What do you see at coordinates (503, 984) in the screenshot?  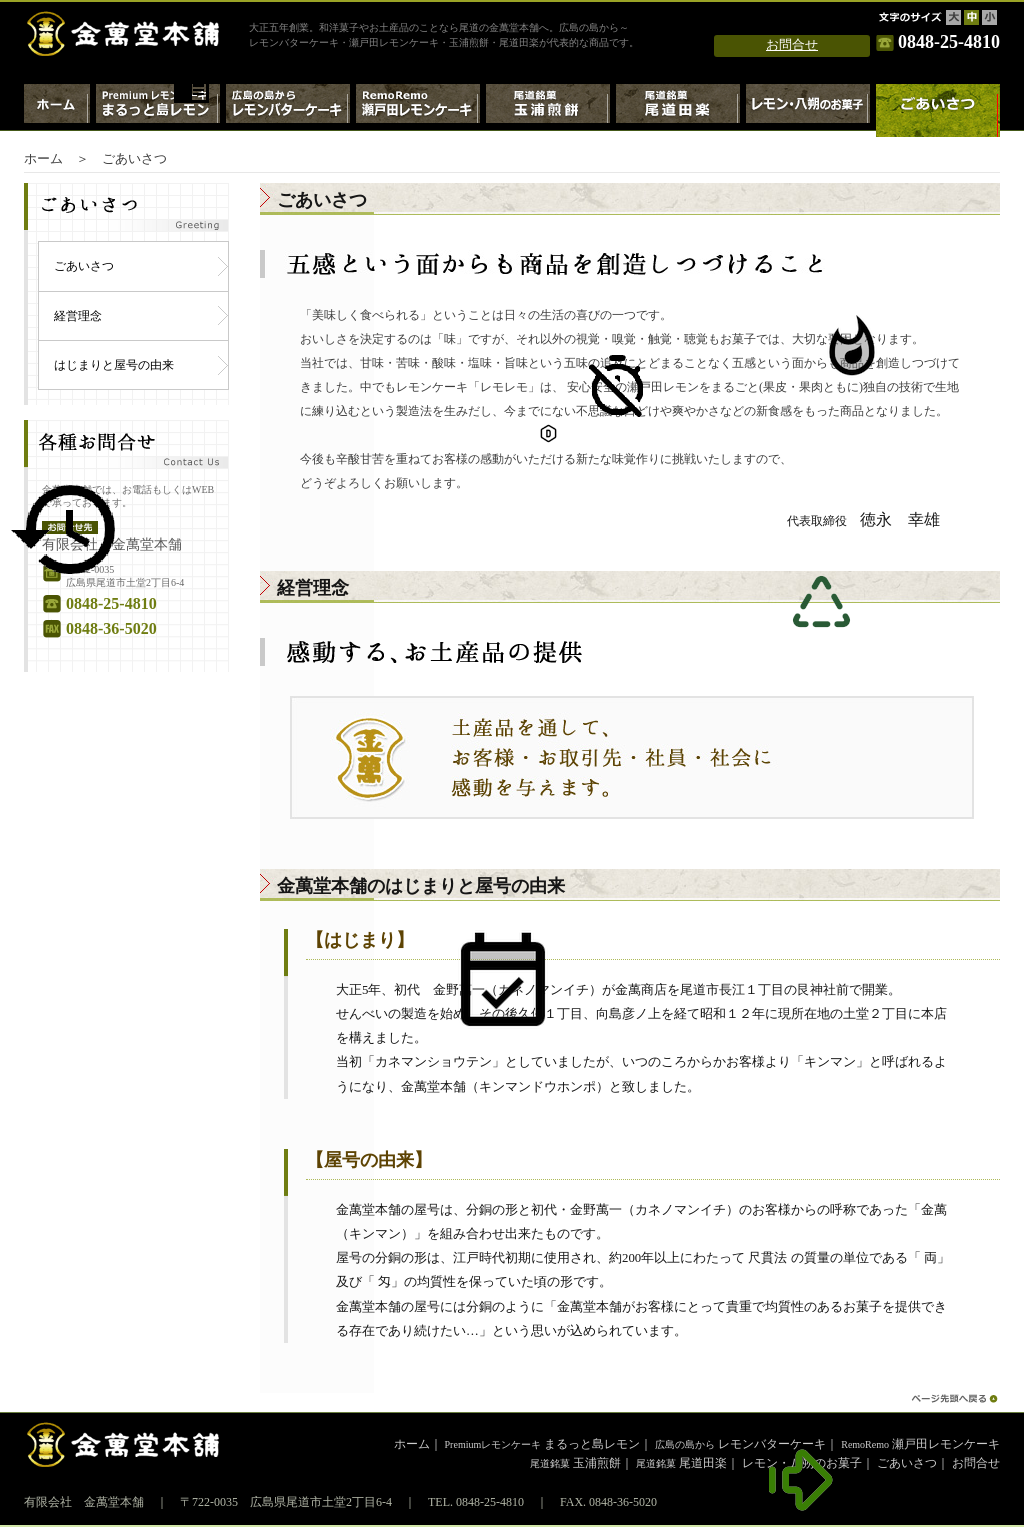 I see `event confirmed or scheduled successfully` at bounding box center [503, 984].